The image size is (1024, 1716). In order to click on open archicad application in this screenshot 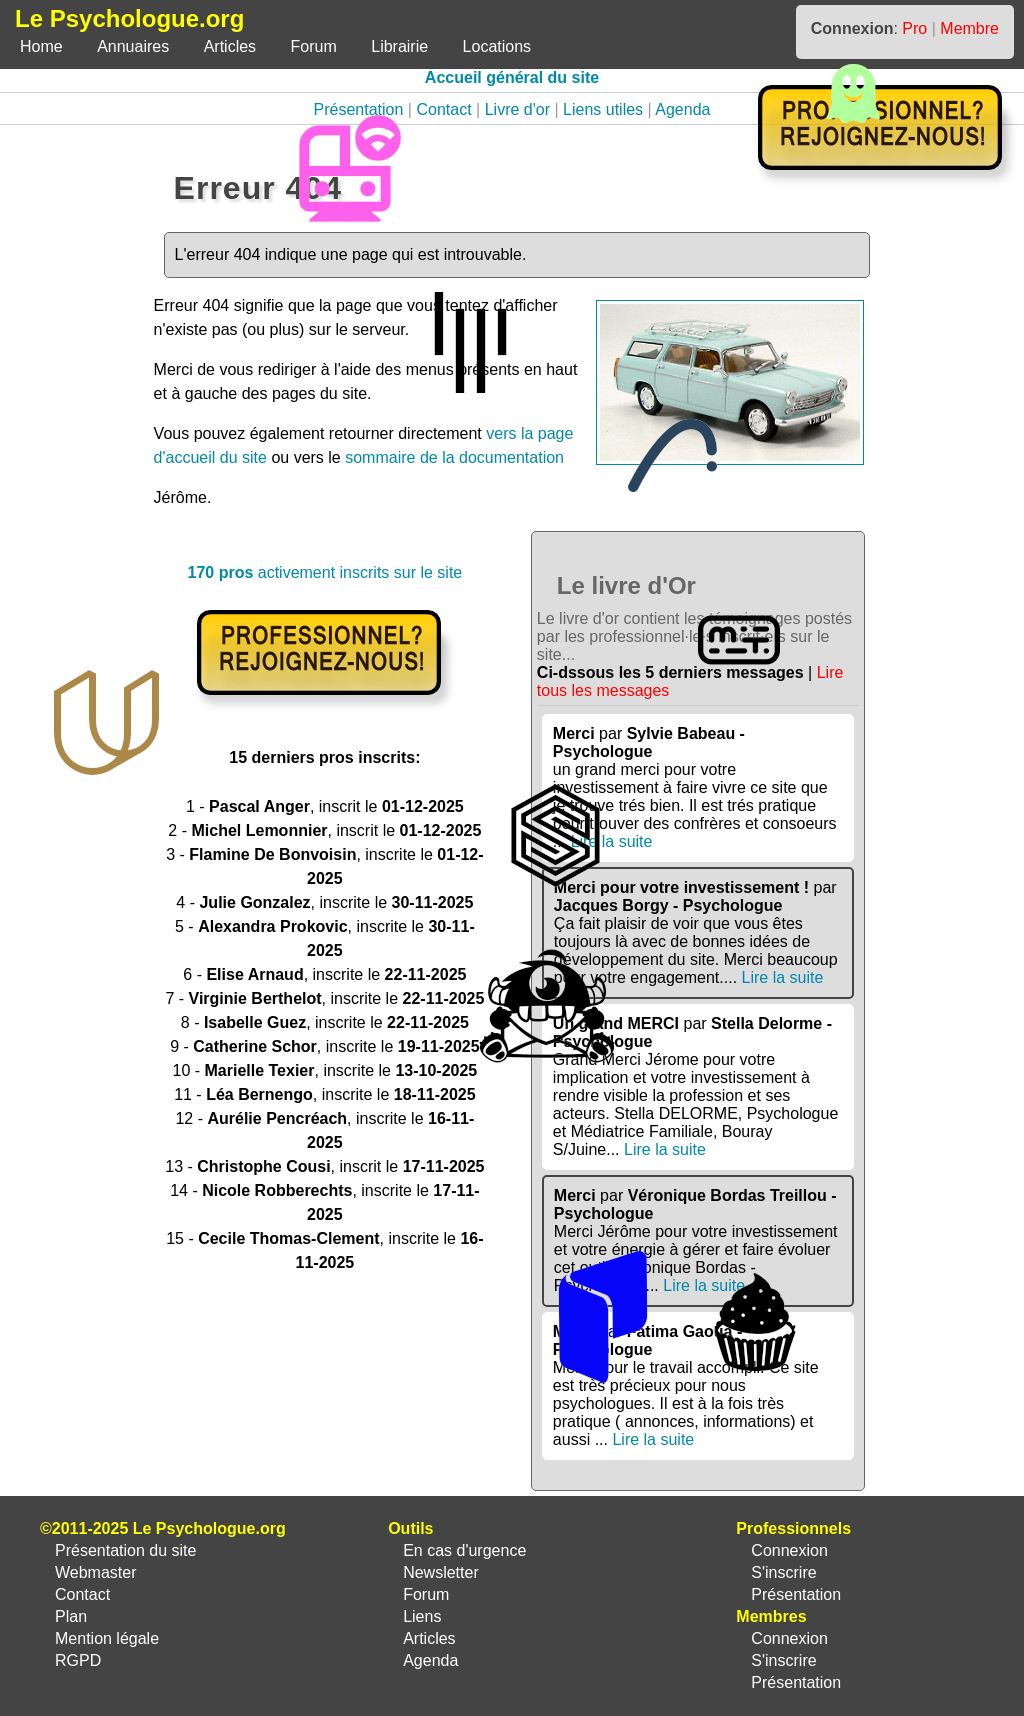, I will do `click(672, 455)`.